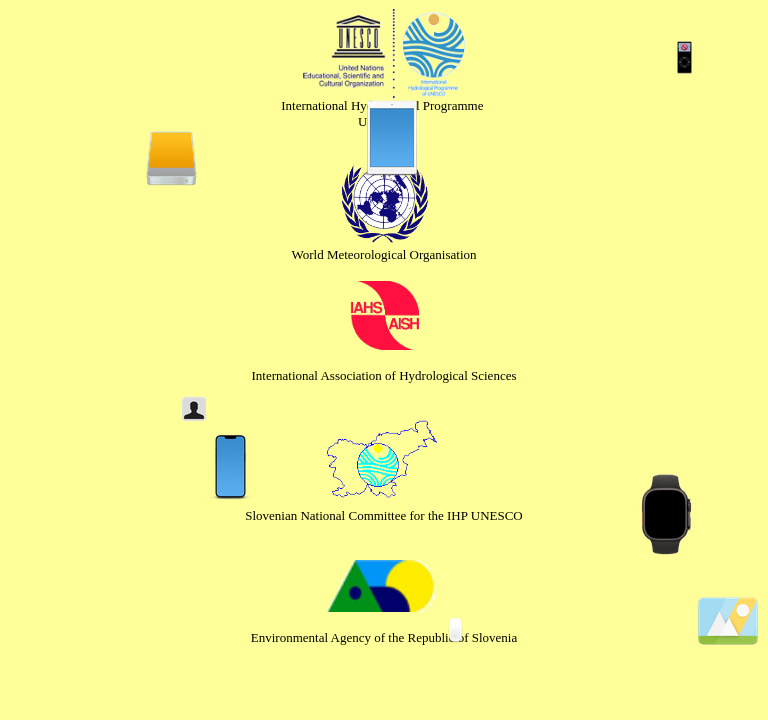  I want to click on open graphics applications folder, so click(728, 621).